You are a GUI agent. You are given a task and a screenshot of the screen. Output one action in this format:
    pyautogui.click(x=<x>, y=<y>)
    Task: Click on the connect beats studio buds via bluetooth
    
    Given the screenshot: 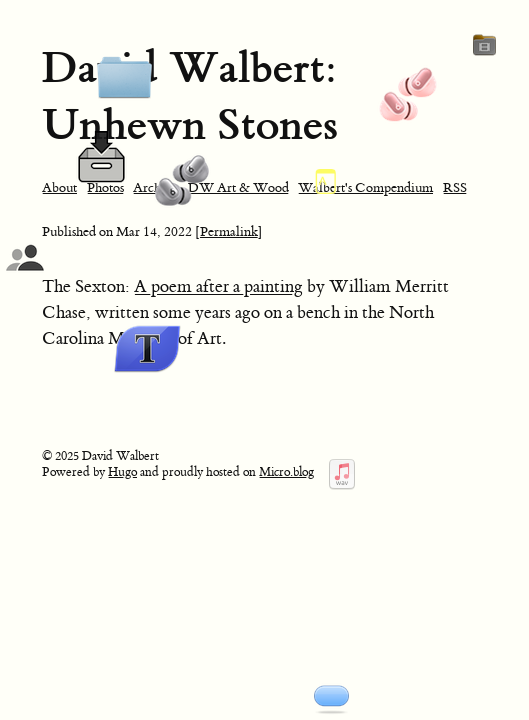 What is the action you would take?
    pyautogui.click(x=182, y=181)
    